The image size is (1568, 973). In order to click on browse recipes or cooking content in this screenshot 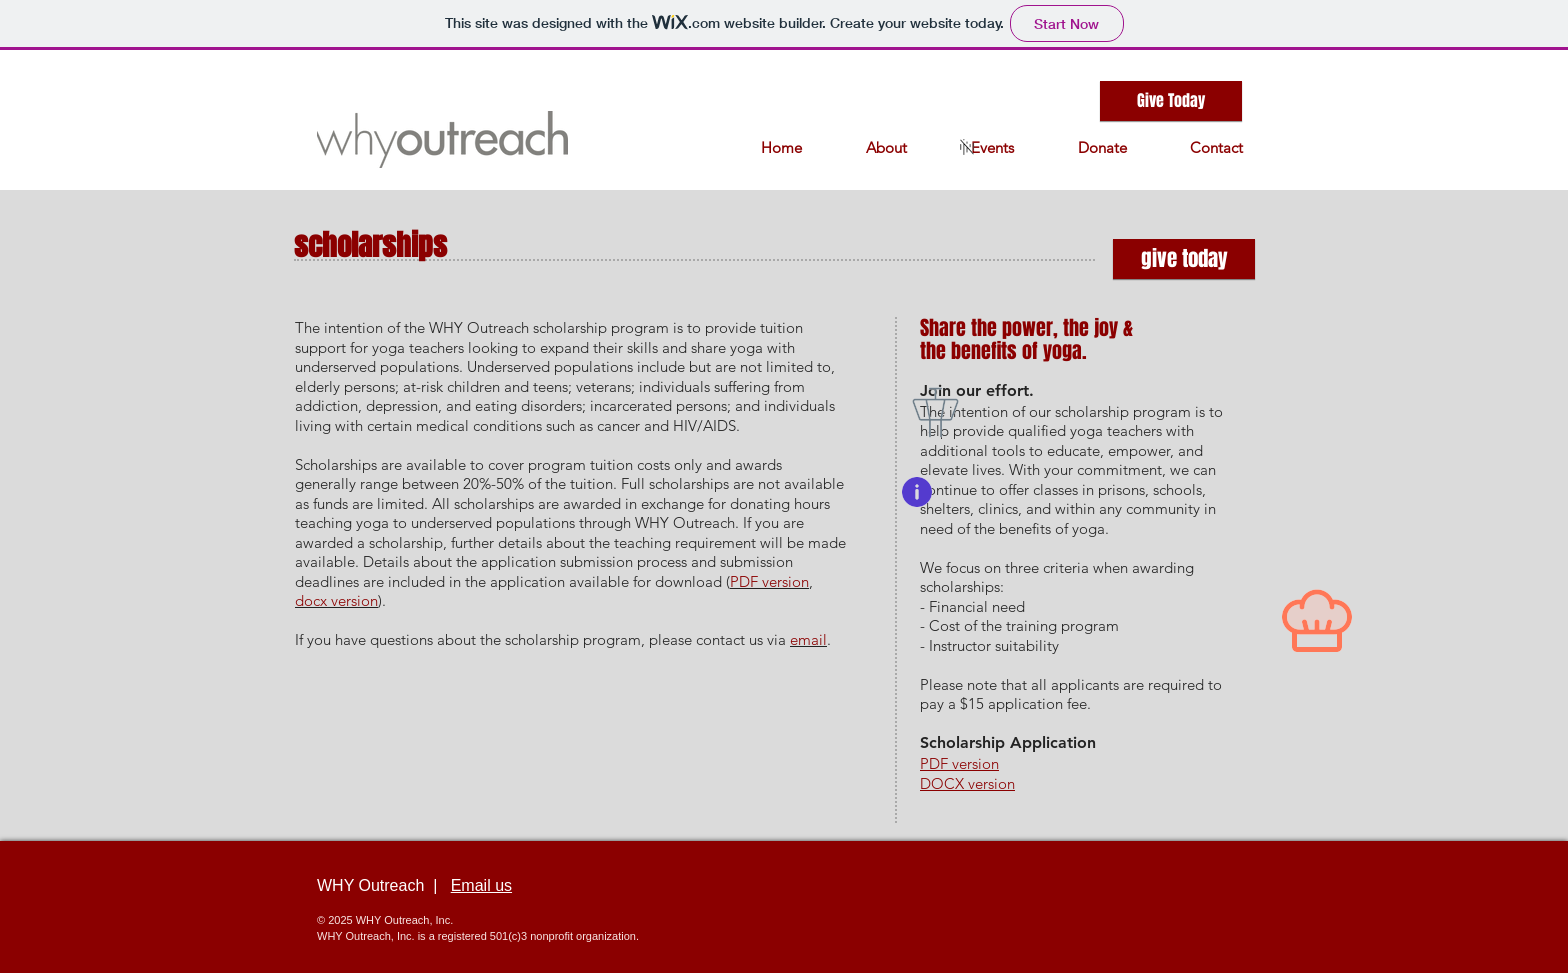, I will do `click(1317, 622)`.